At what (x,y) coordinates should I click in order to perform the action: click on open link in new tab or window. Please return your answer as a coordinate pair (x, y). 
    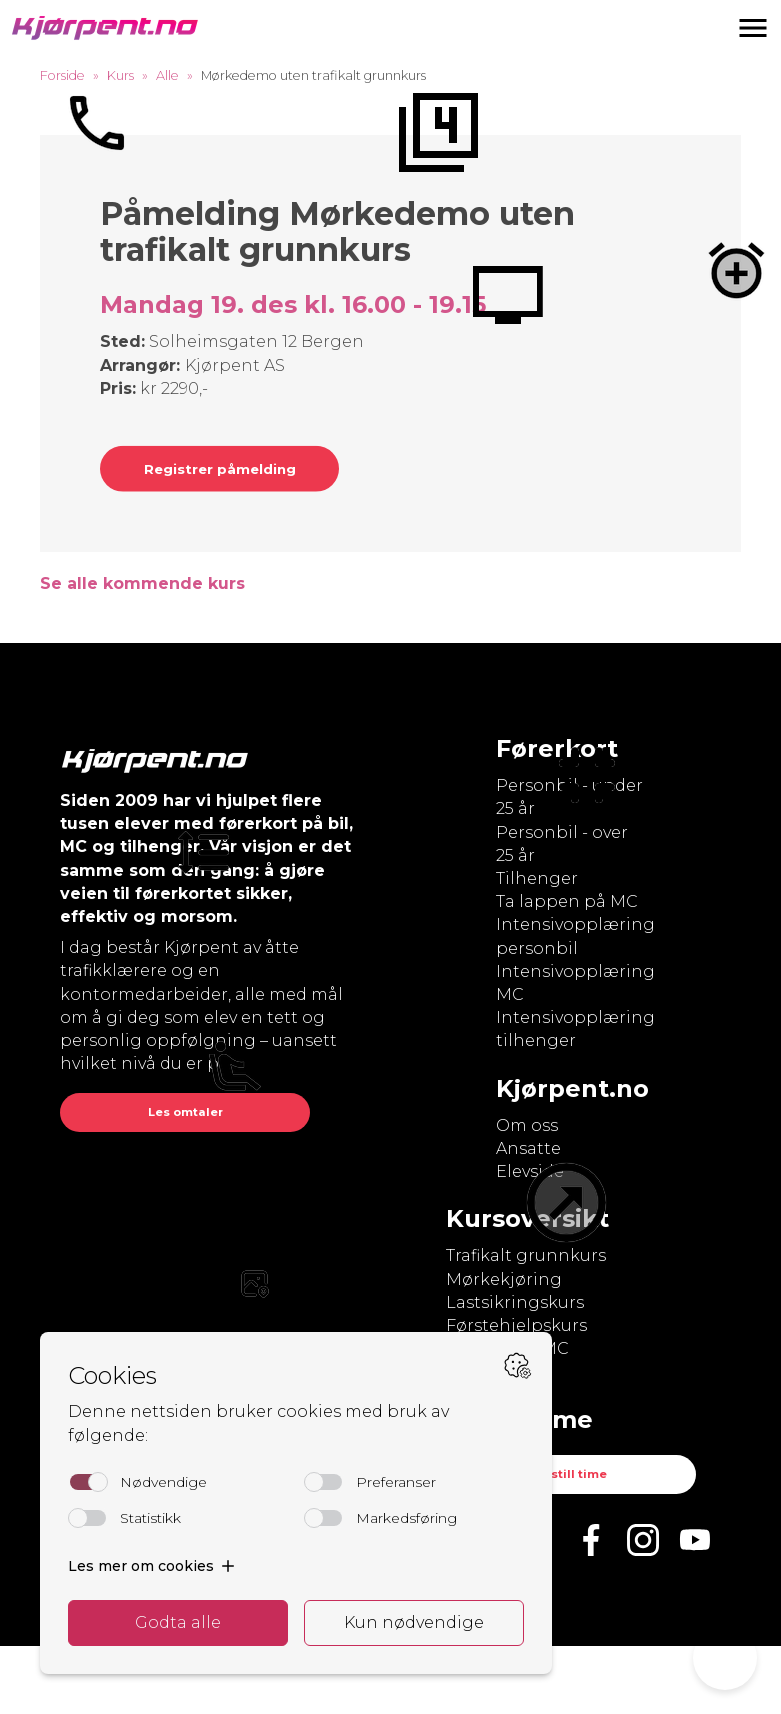
    Looking at the image, I should click on (566, 1202).